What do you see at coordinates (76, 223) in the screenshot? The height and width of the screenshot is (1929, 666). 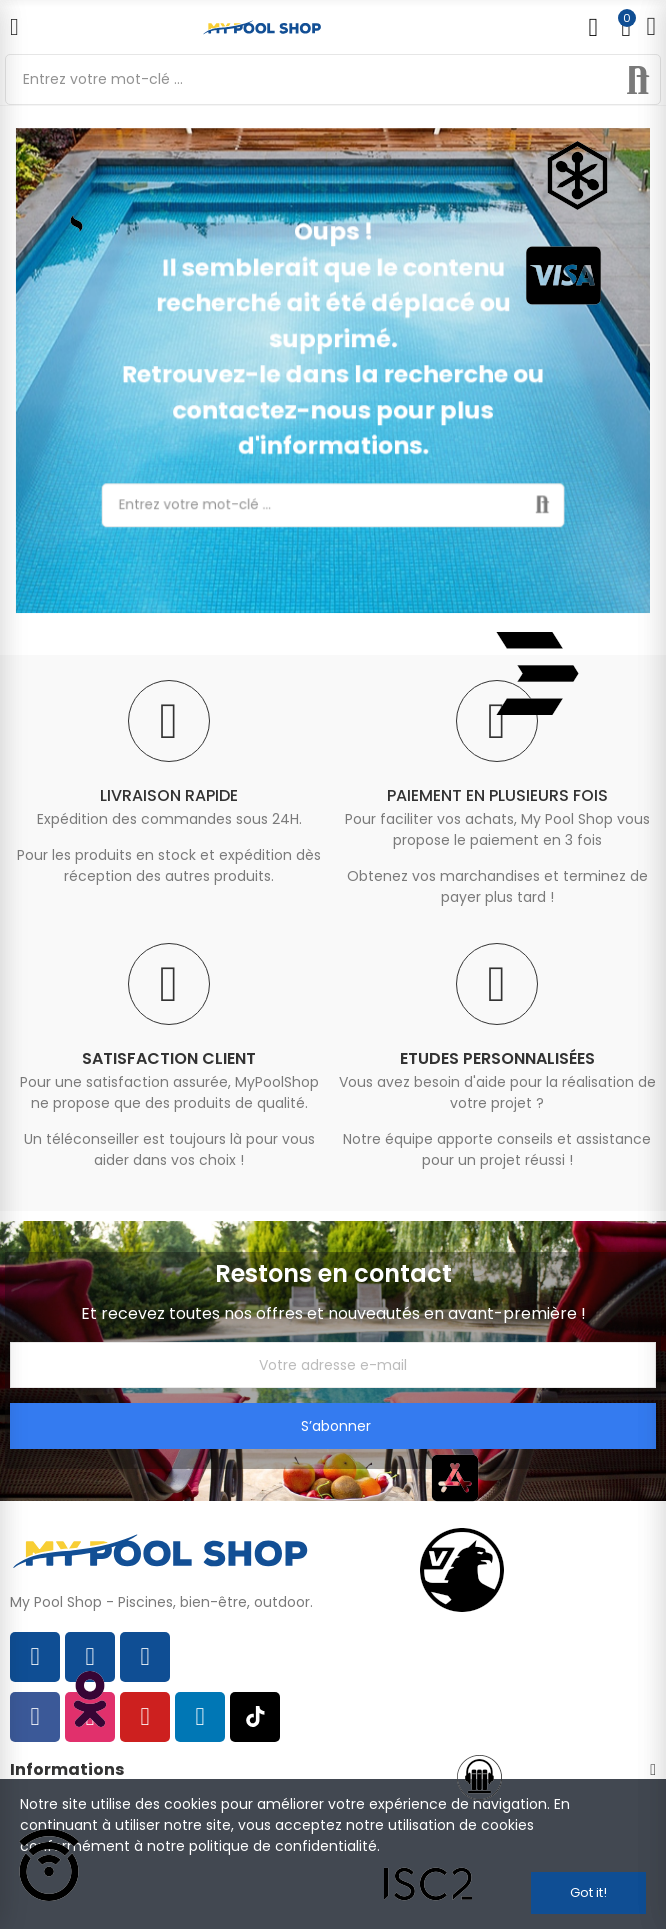 I see `sencha framework branding logo` at bounding box center [76, 223].